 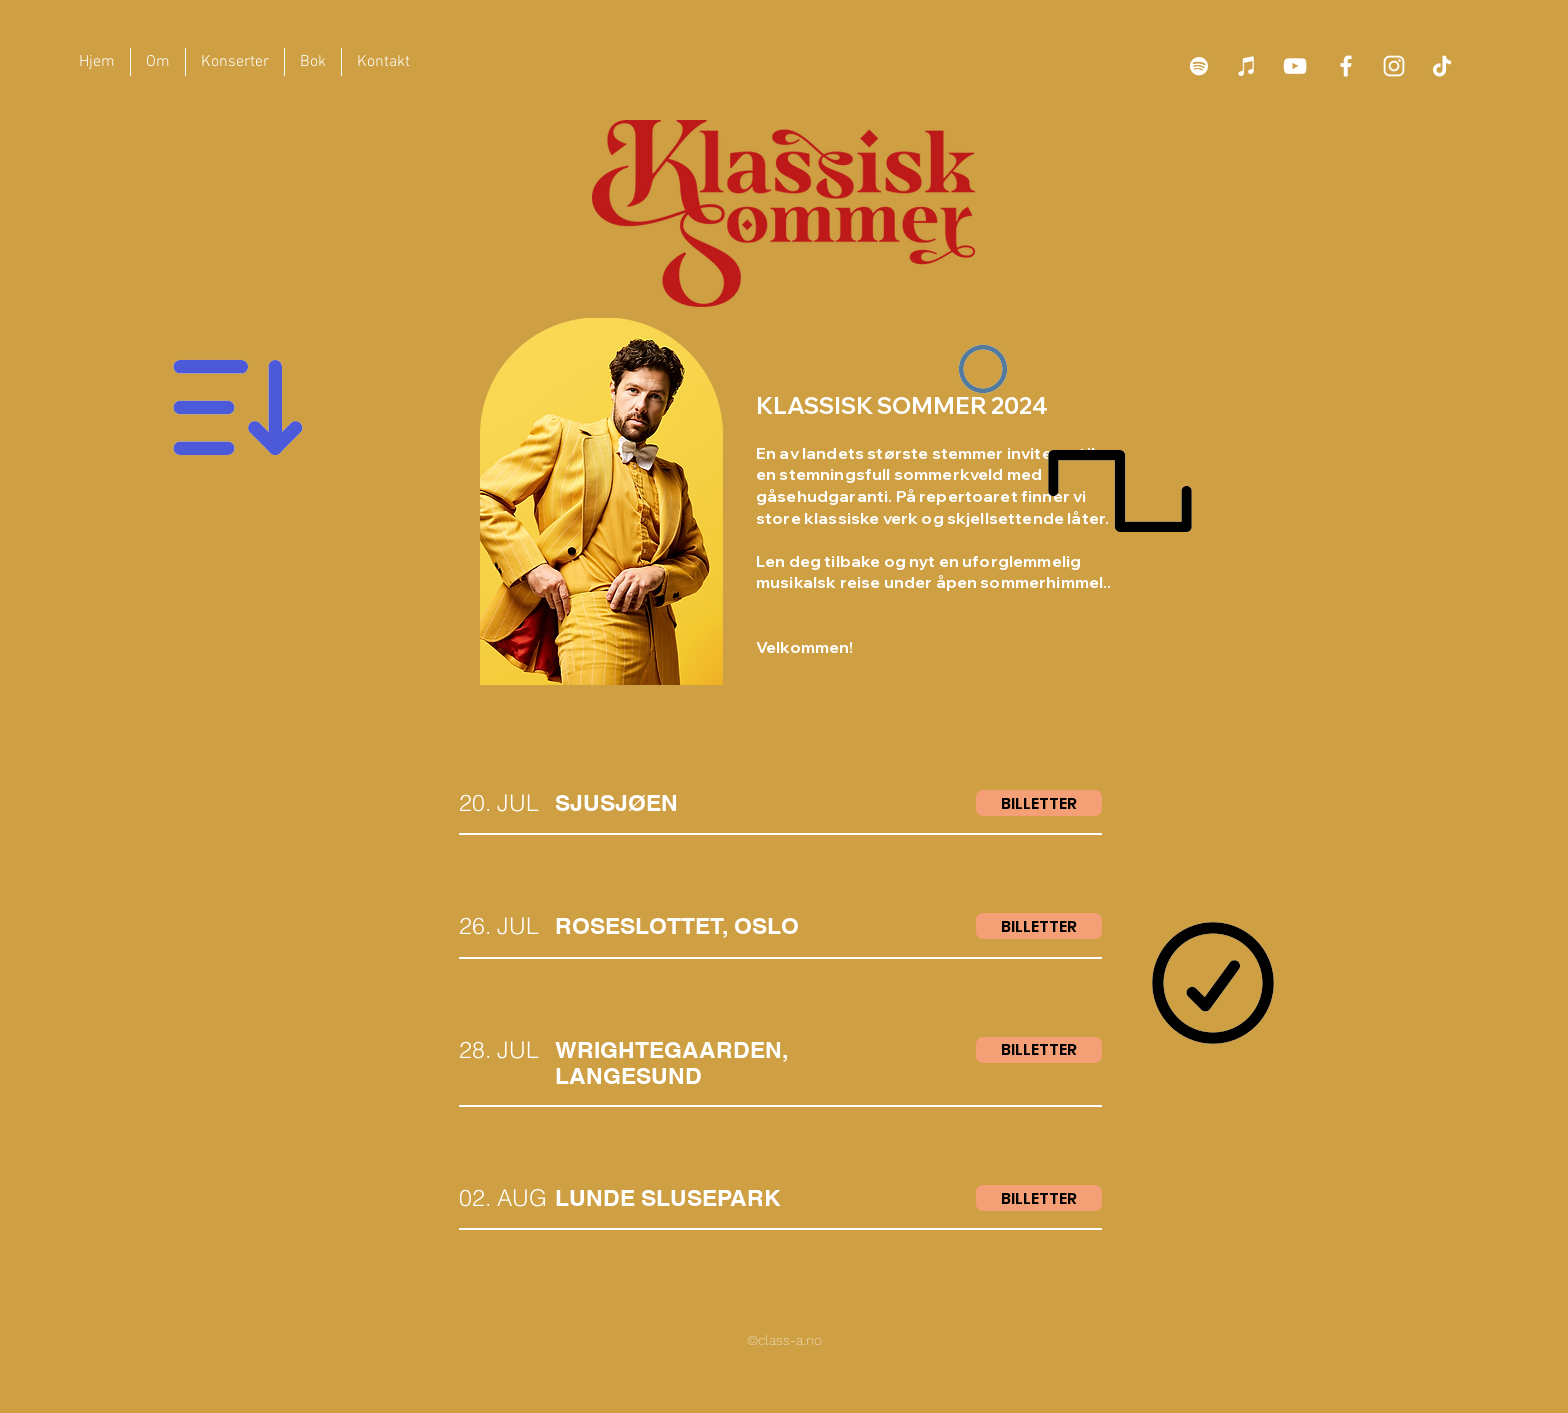 I want to click on toggle square wave audio signal, so click(x=1120, y=491).